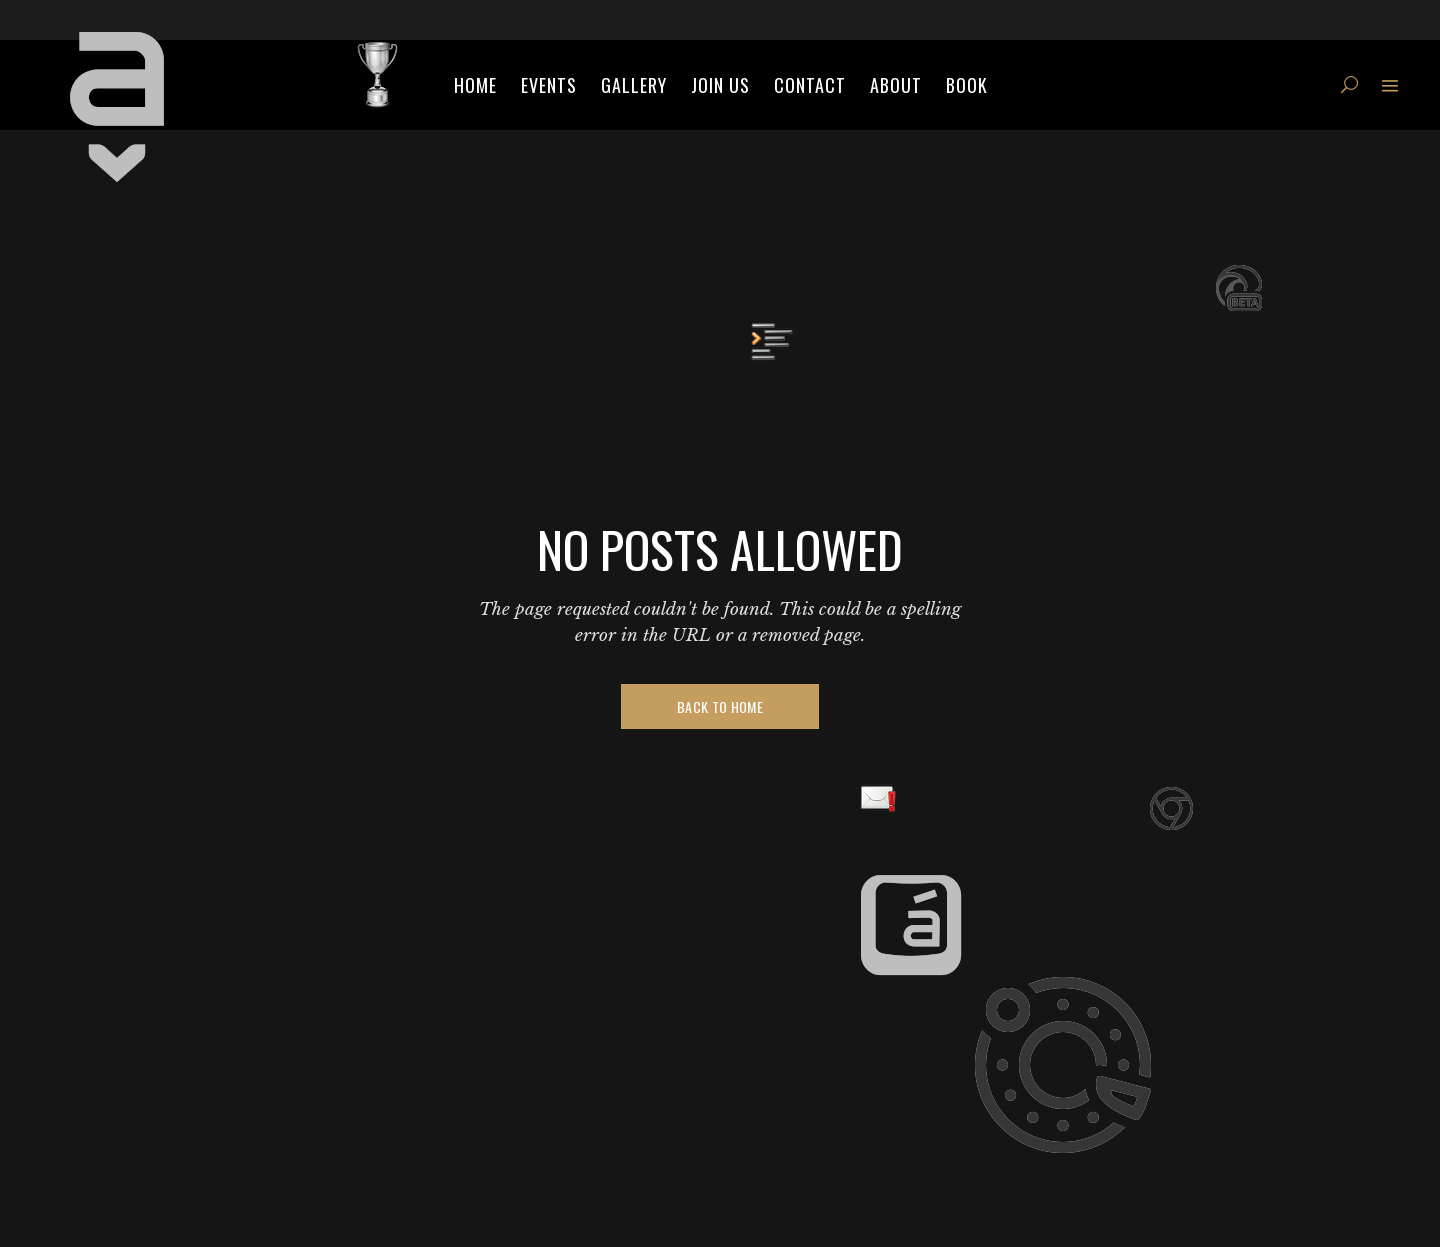  Describe the element at coordinates (117, 107) in the screenshot. I see `insert text at cursor position` at that location.